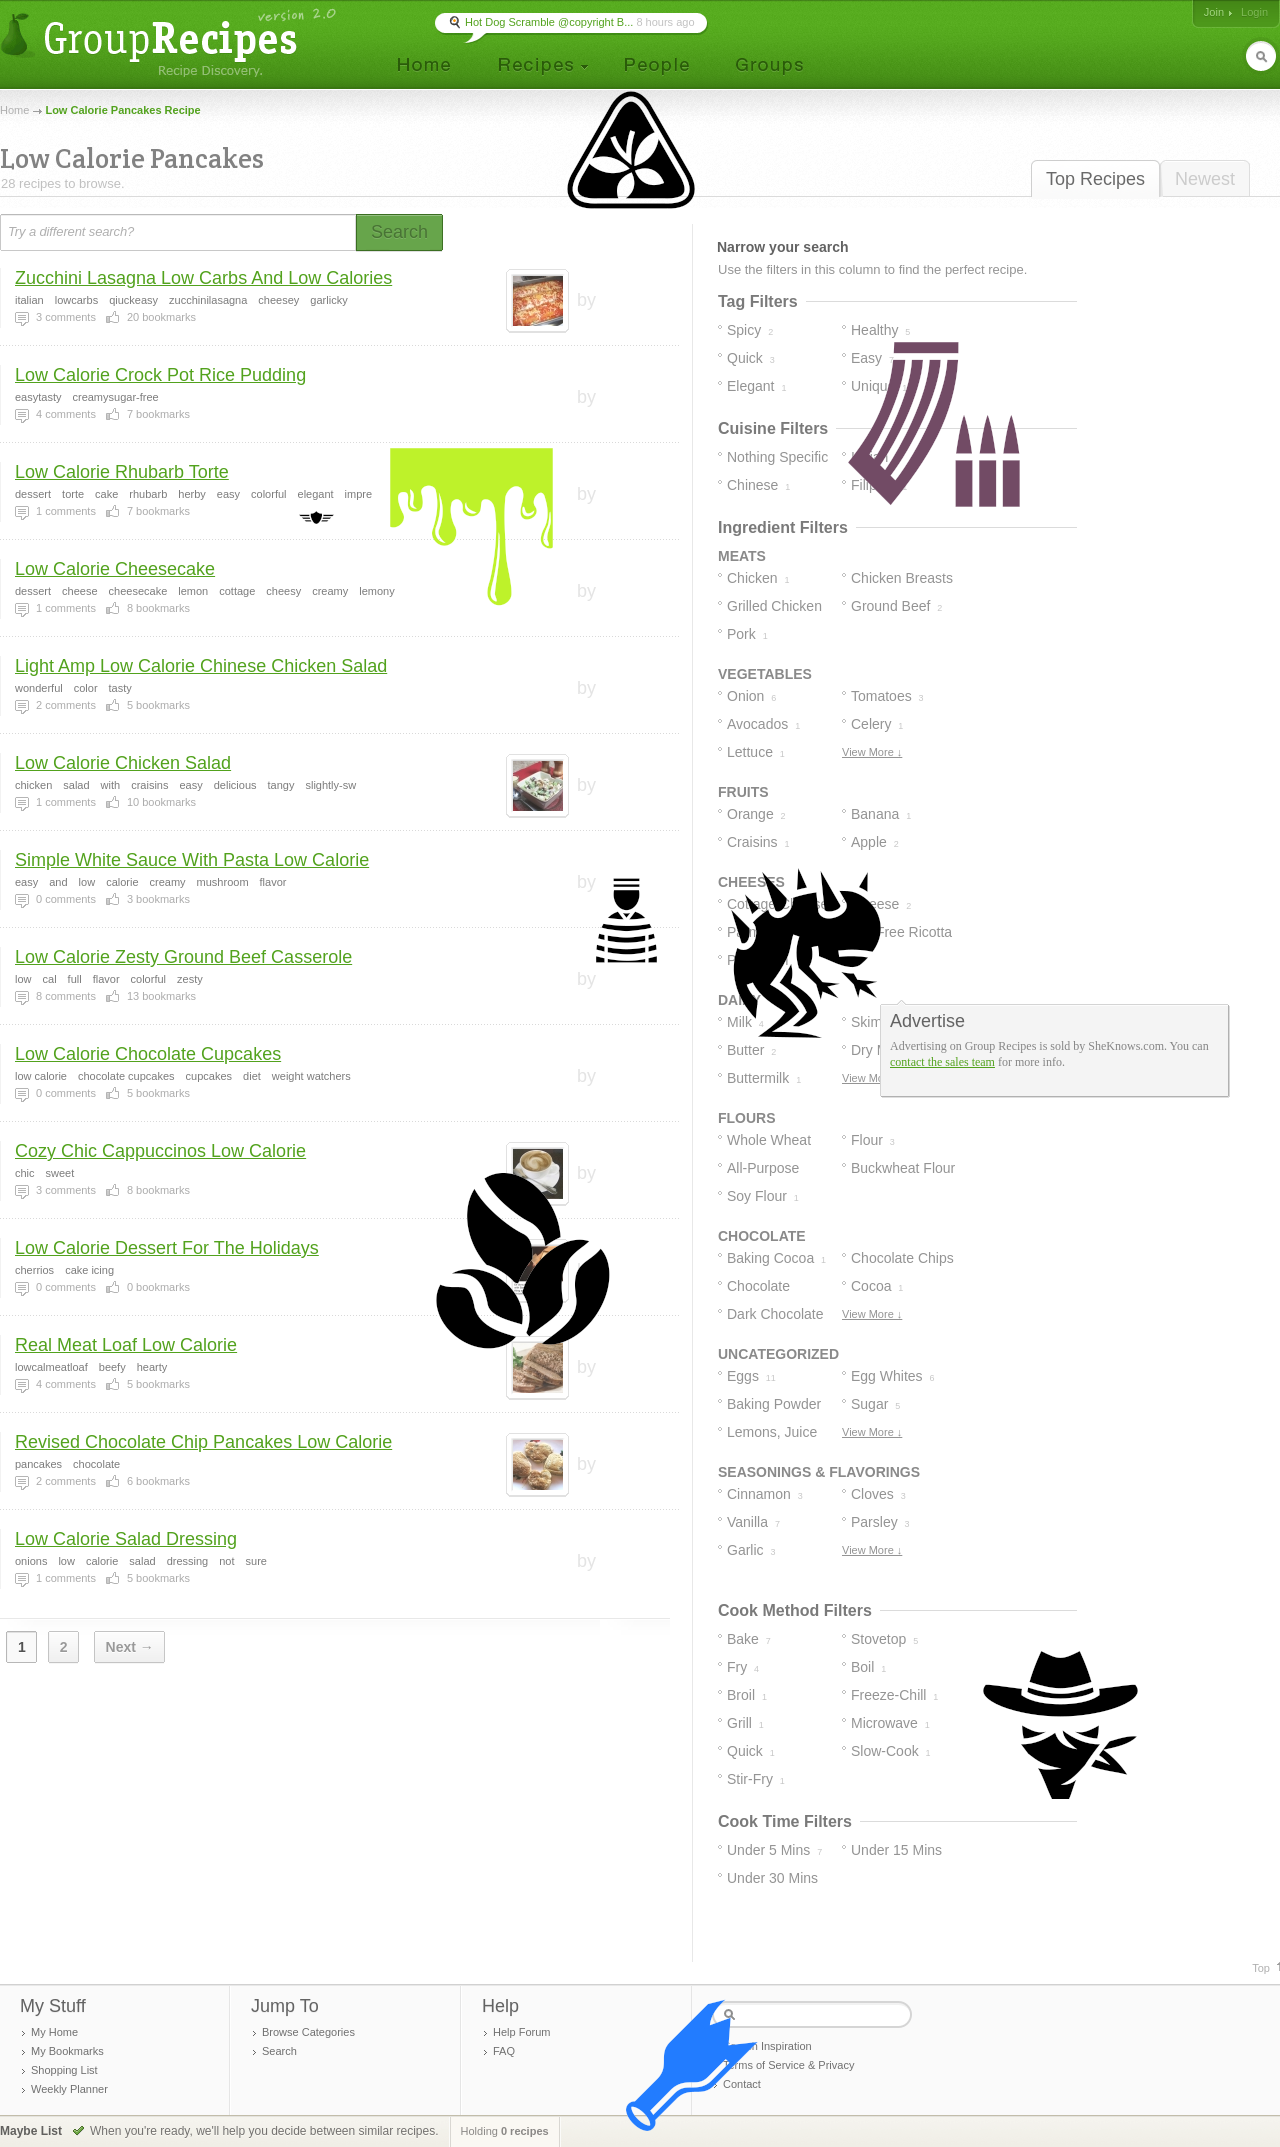 The image size is (1280, 2147). I want to click on ammunition or magazine inventory in a game, so click(934, 421).